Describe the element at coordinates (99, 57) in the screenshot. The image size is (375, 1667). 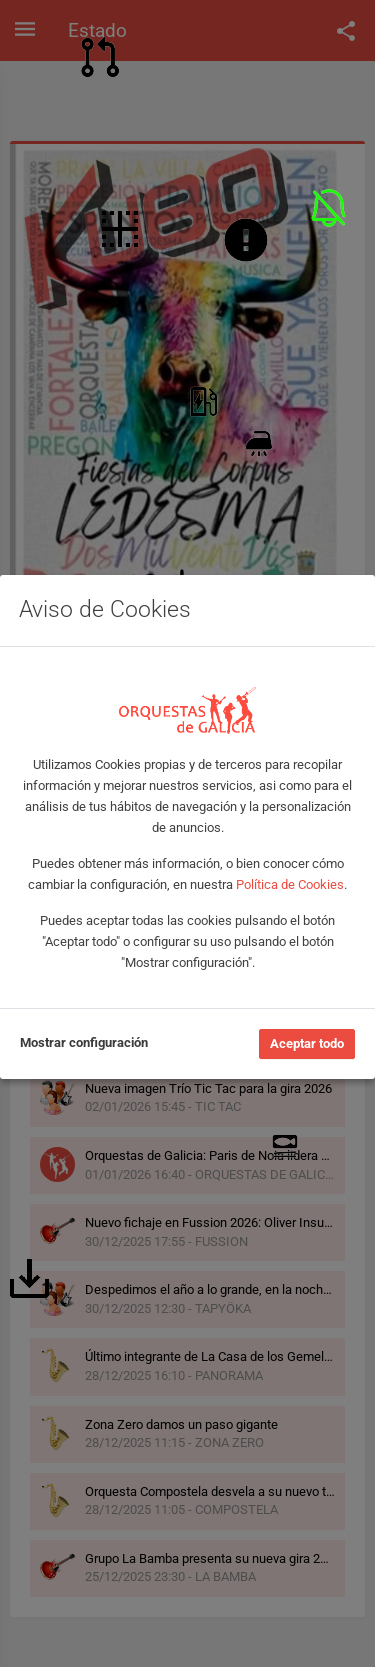
I see `create or view a git pull request` at that location.